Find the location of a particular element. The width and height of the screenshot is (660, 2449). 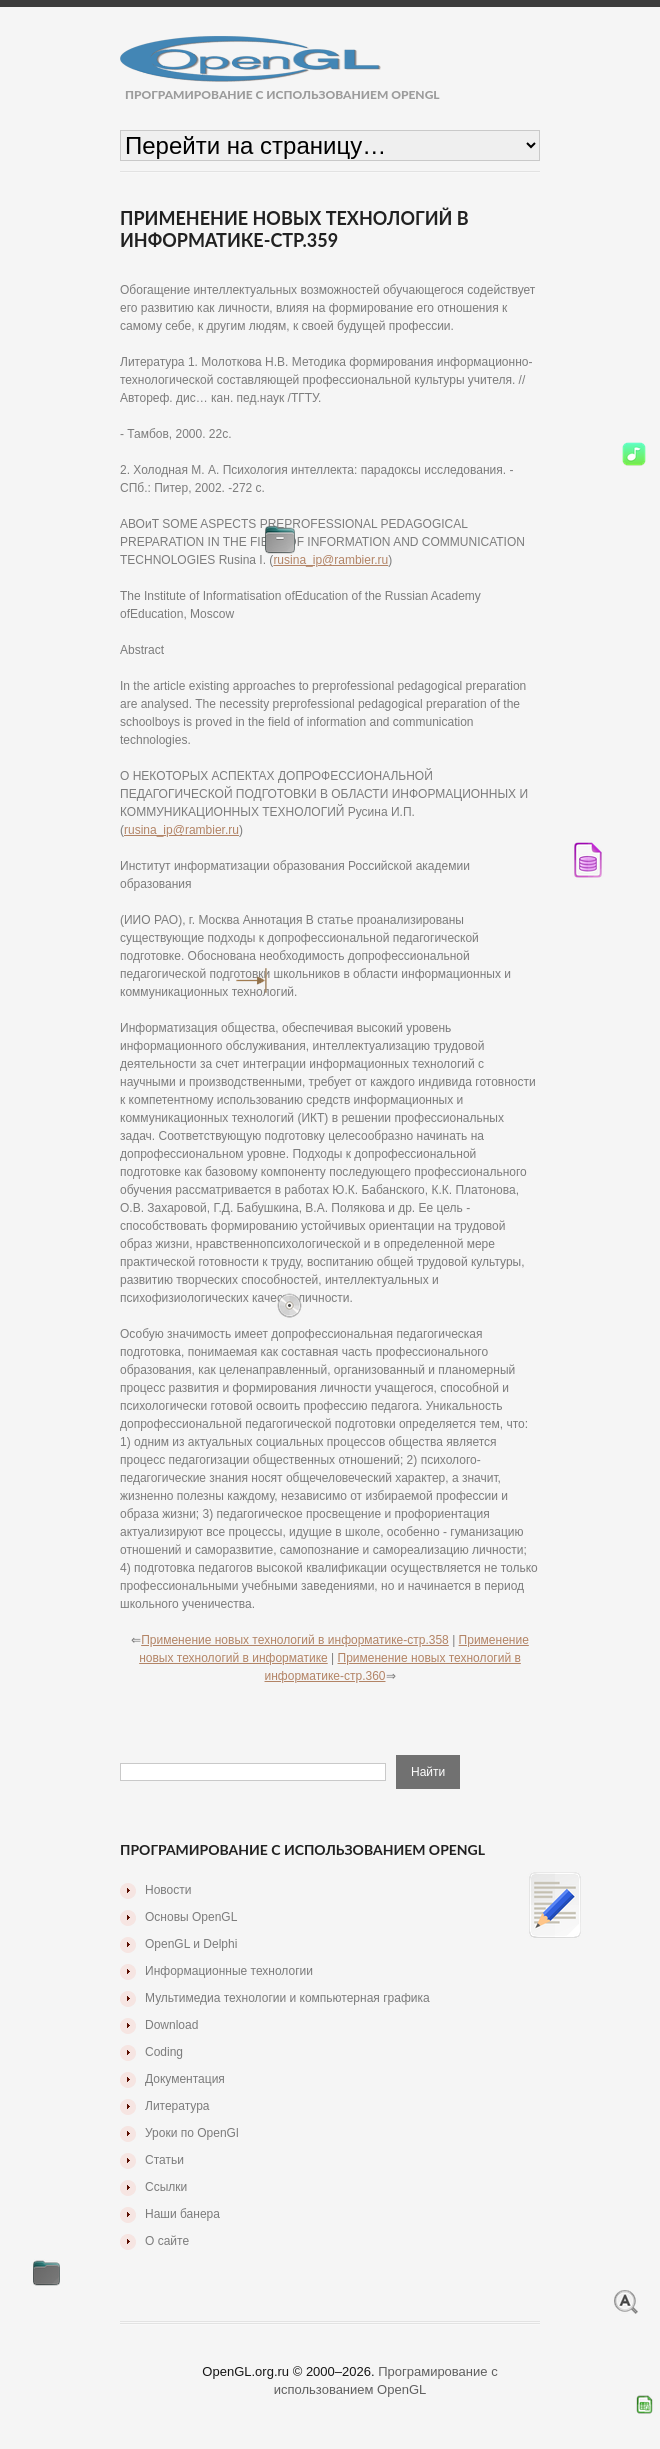

open a spreadsheet template file is located at coordinates (644, 2404).